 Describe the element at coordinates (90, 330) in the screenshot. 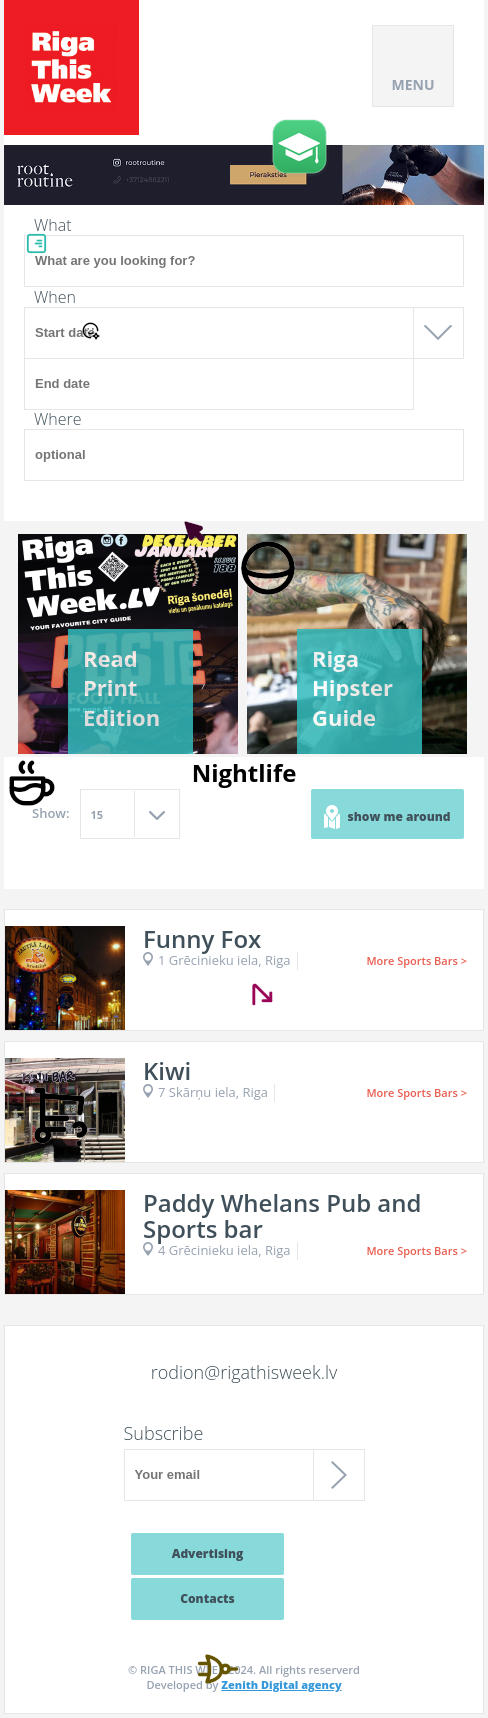

I see `add a reaction or emoji` at that location.